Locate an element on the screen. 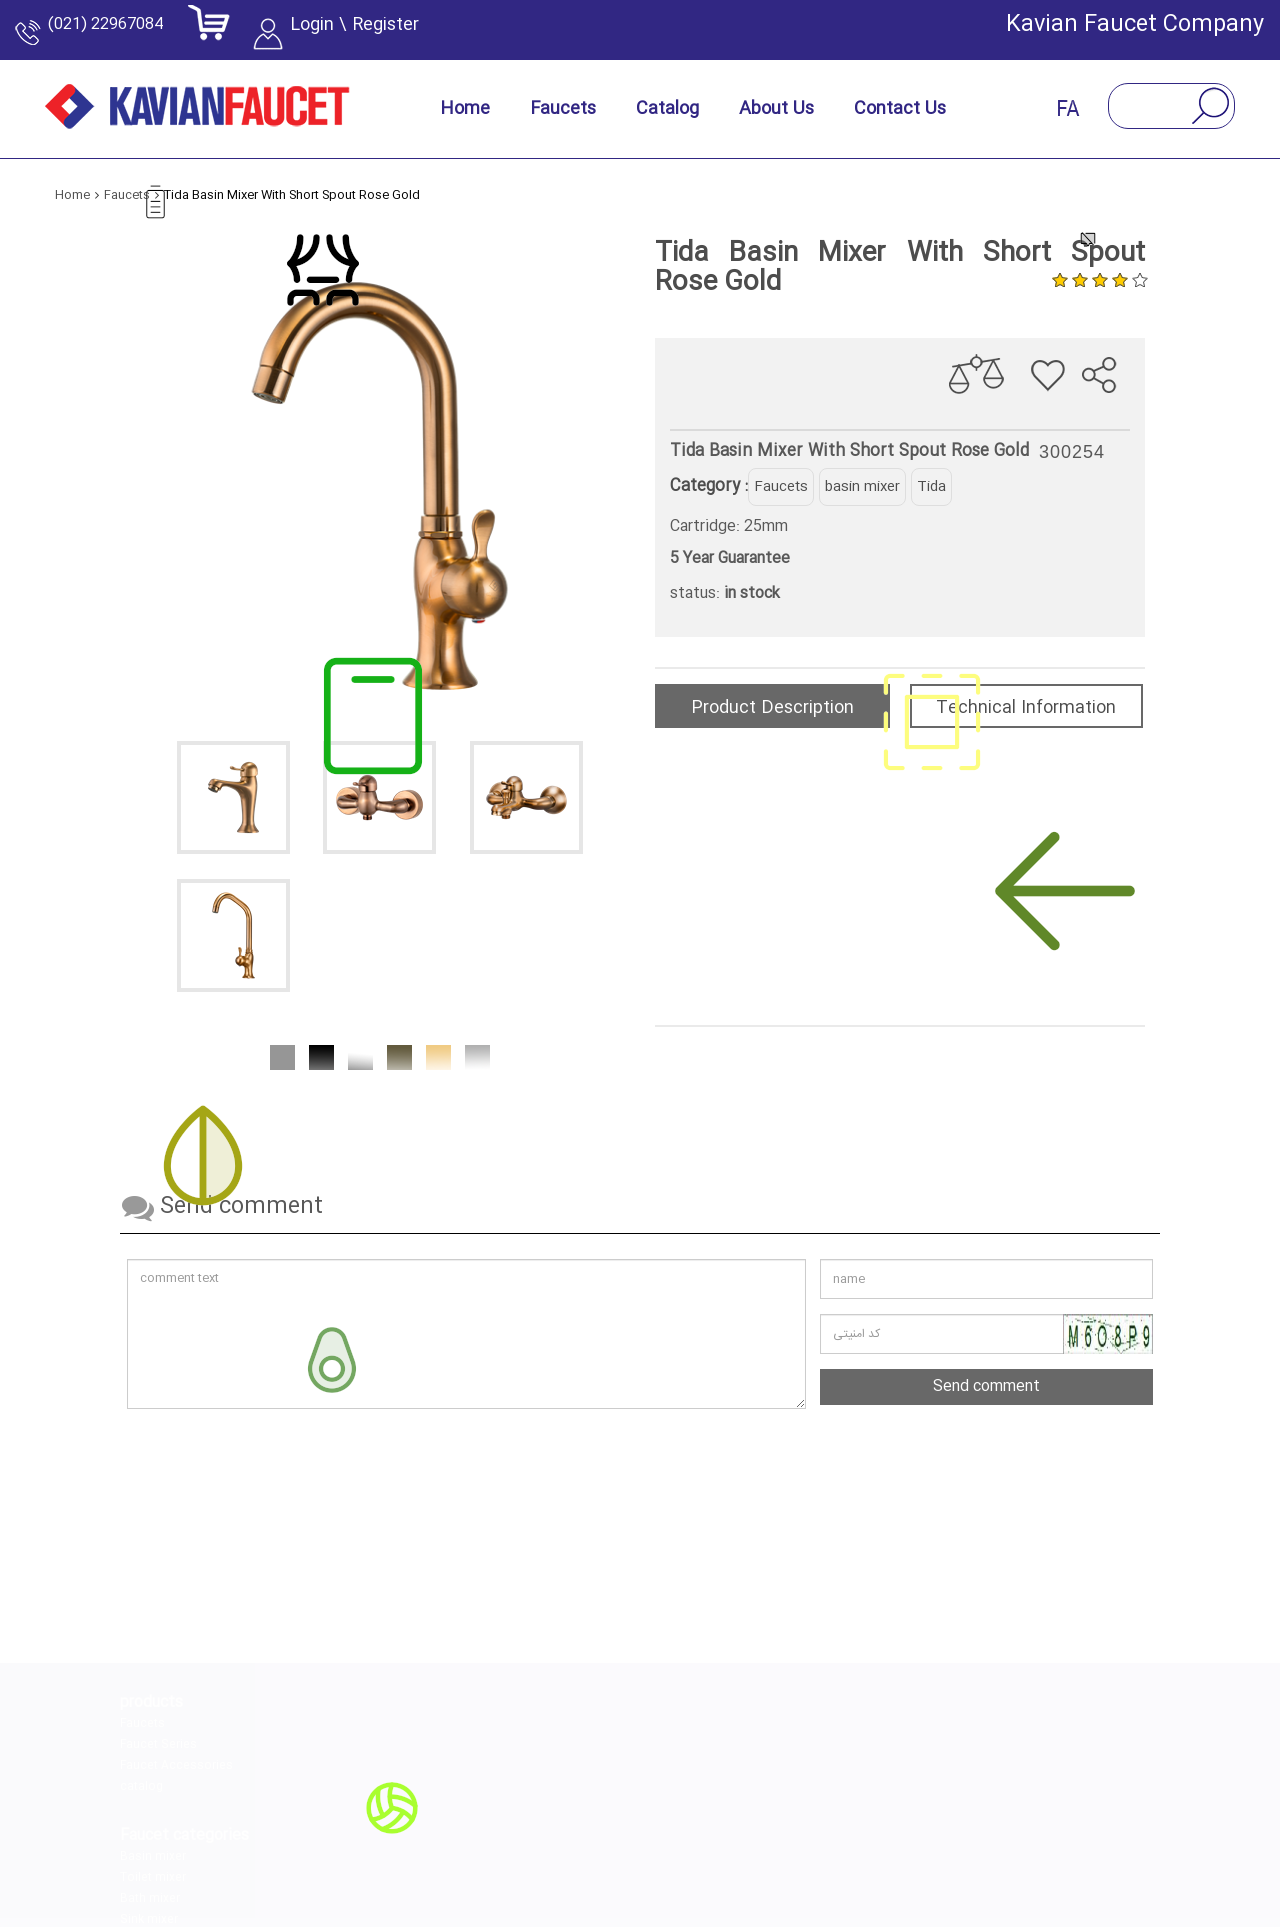  select all items is located at coordinates (932, 722).